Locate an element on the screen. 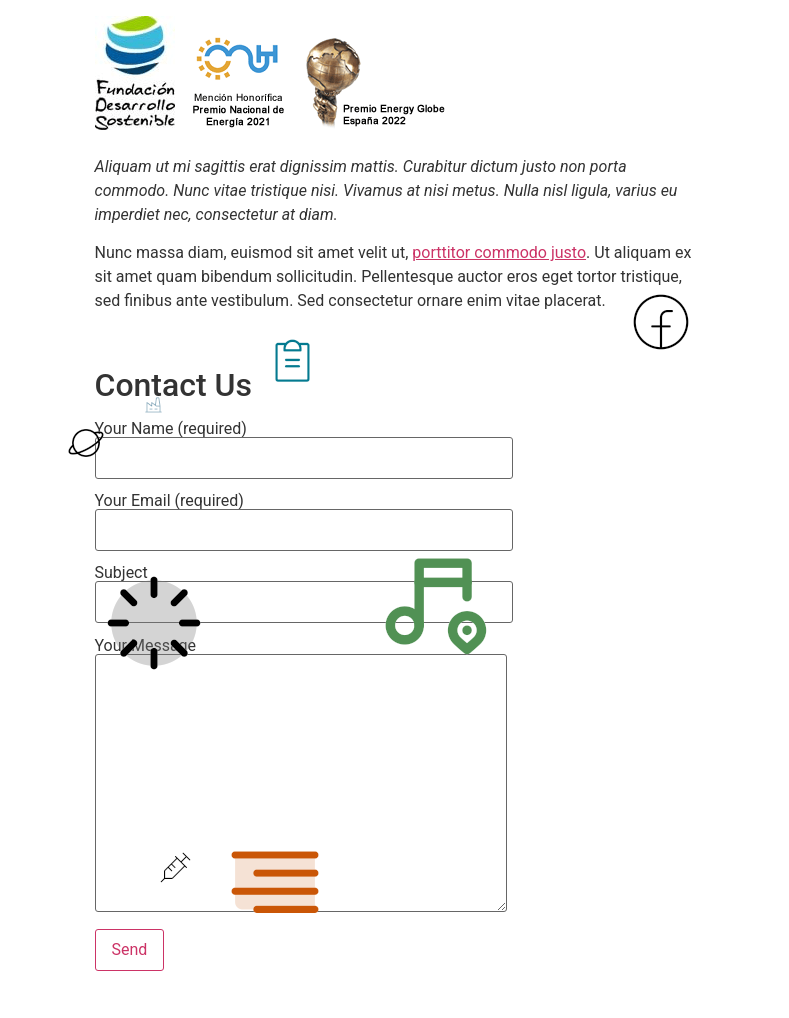 Image resolution: width=789 pixels, height=1018 pixels. view manufacturing or production facilities is located at coordinates (153, 405).